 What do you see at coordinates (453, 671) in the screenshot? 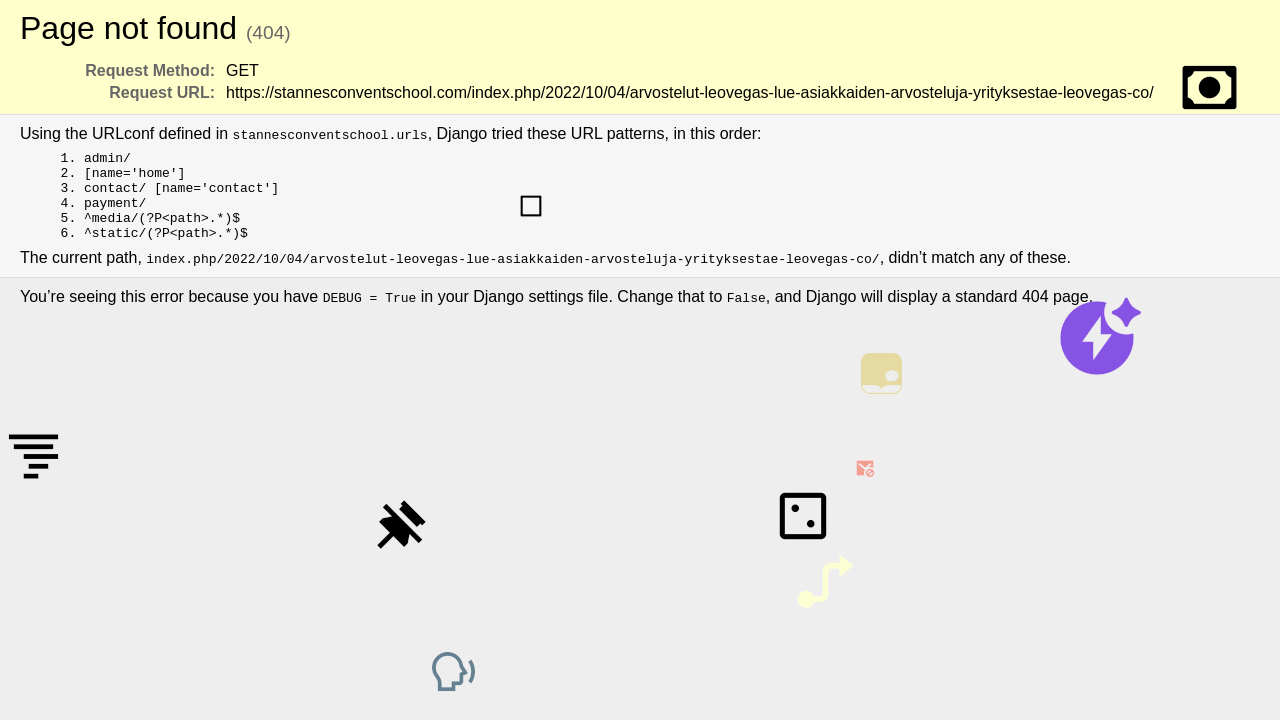
I see `activate text-to-speech` at bounding box center [453, 671].